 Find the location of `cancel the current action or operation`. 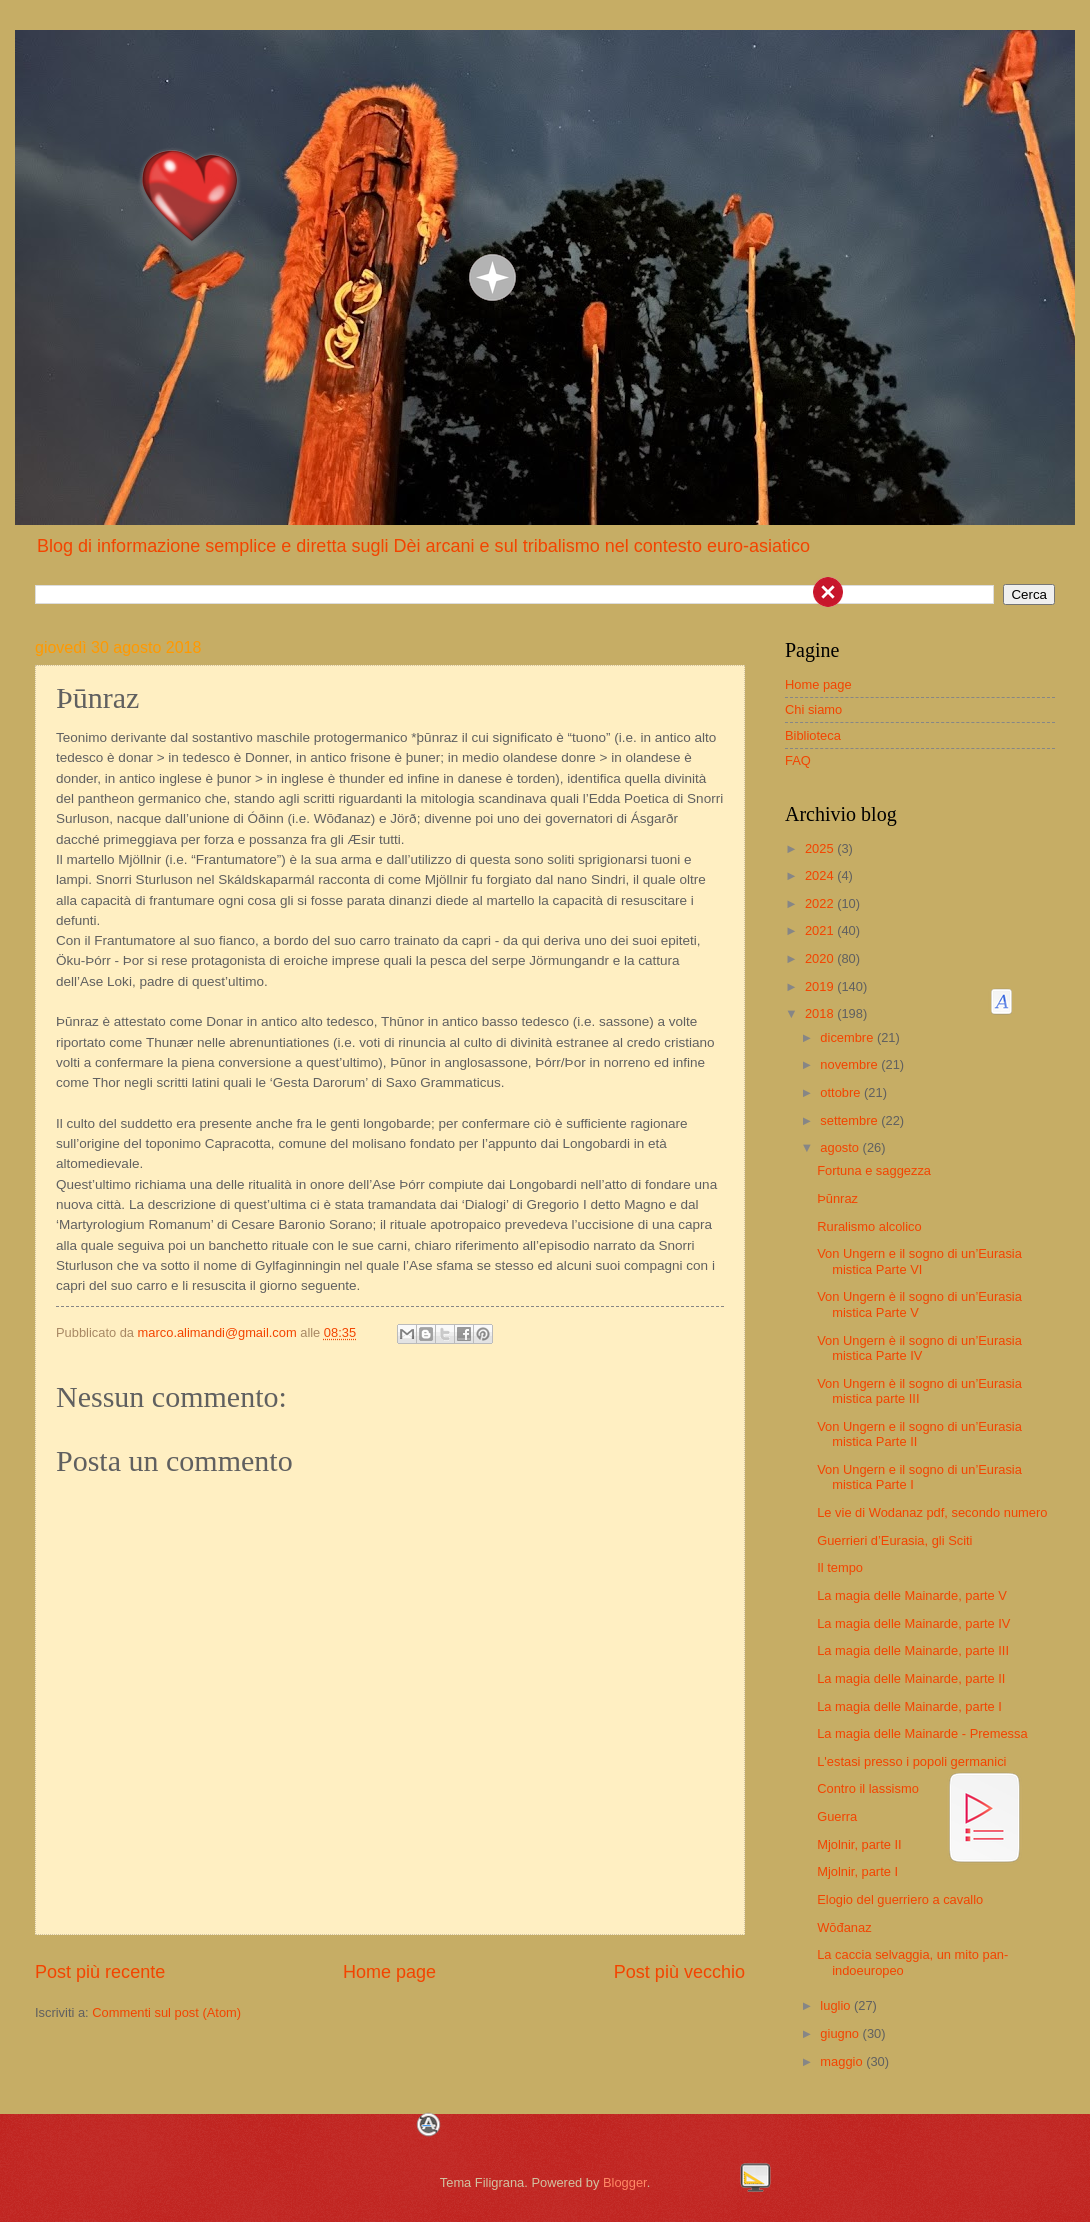

cancel the current action or operation is located at coordinates (828, 592).